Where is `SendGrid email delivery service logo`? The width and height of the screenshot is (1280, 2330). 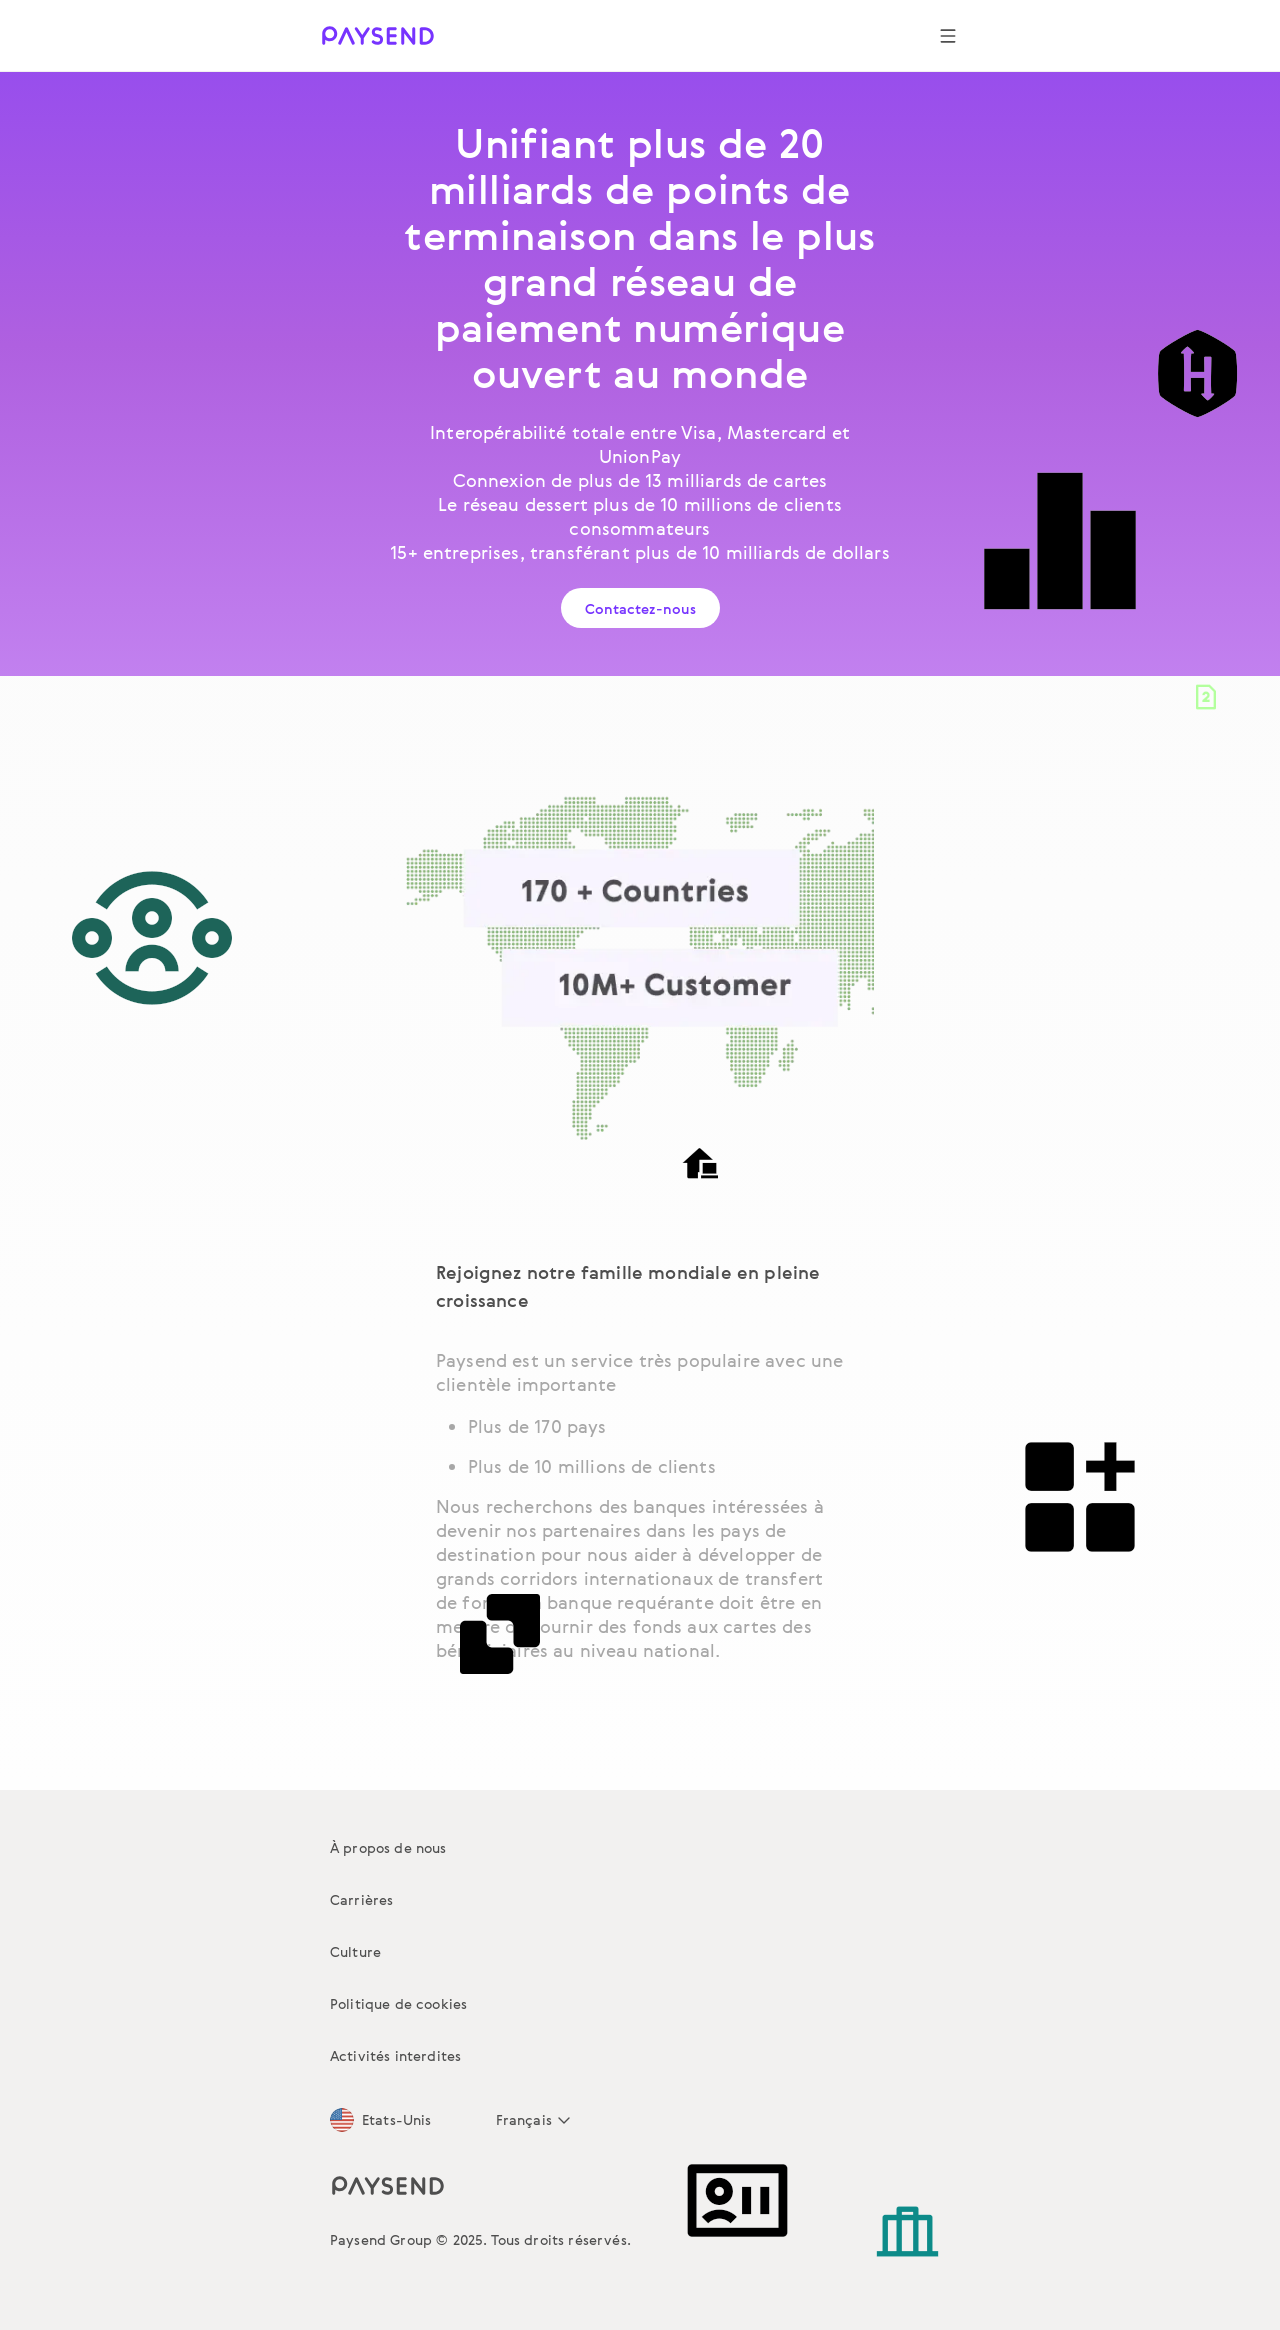 SendGrid email delivery service logo is located at coordinates (500, 1634).